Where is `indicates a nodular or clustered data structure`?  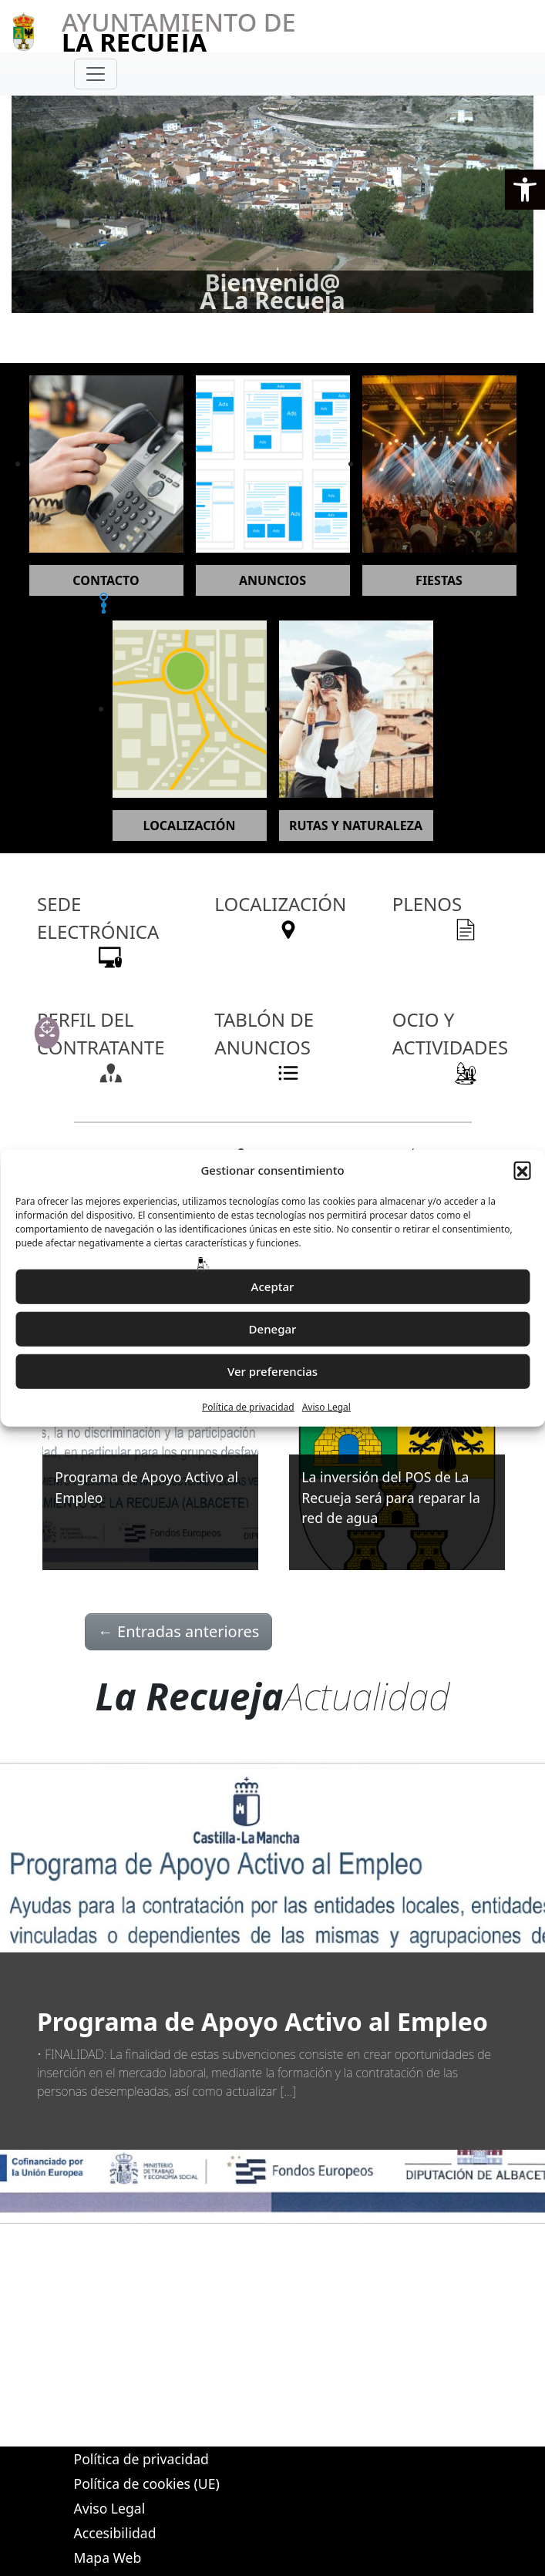
indicates a nodular or clustered data structure is located at coordinates (103, 603).